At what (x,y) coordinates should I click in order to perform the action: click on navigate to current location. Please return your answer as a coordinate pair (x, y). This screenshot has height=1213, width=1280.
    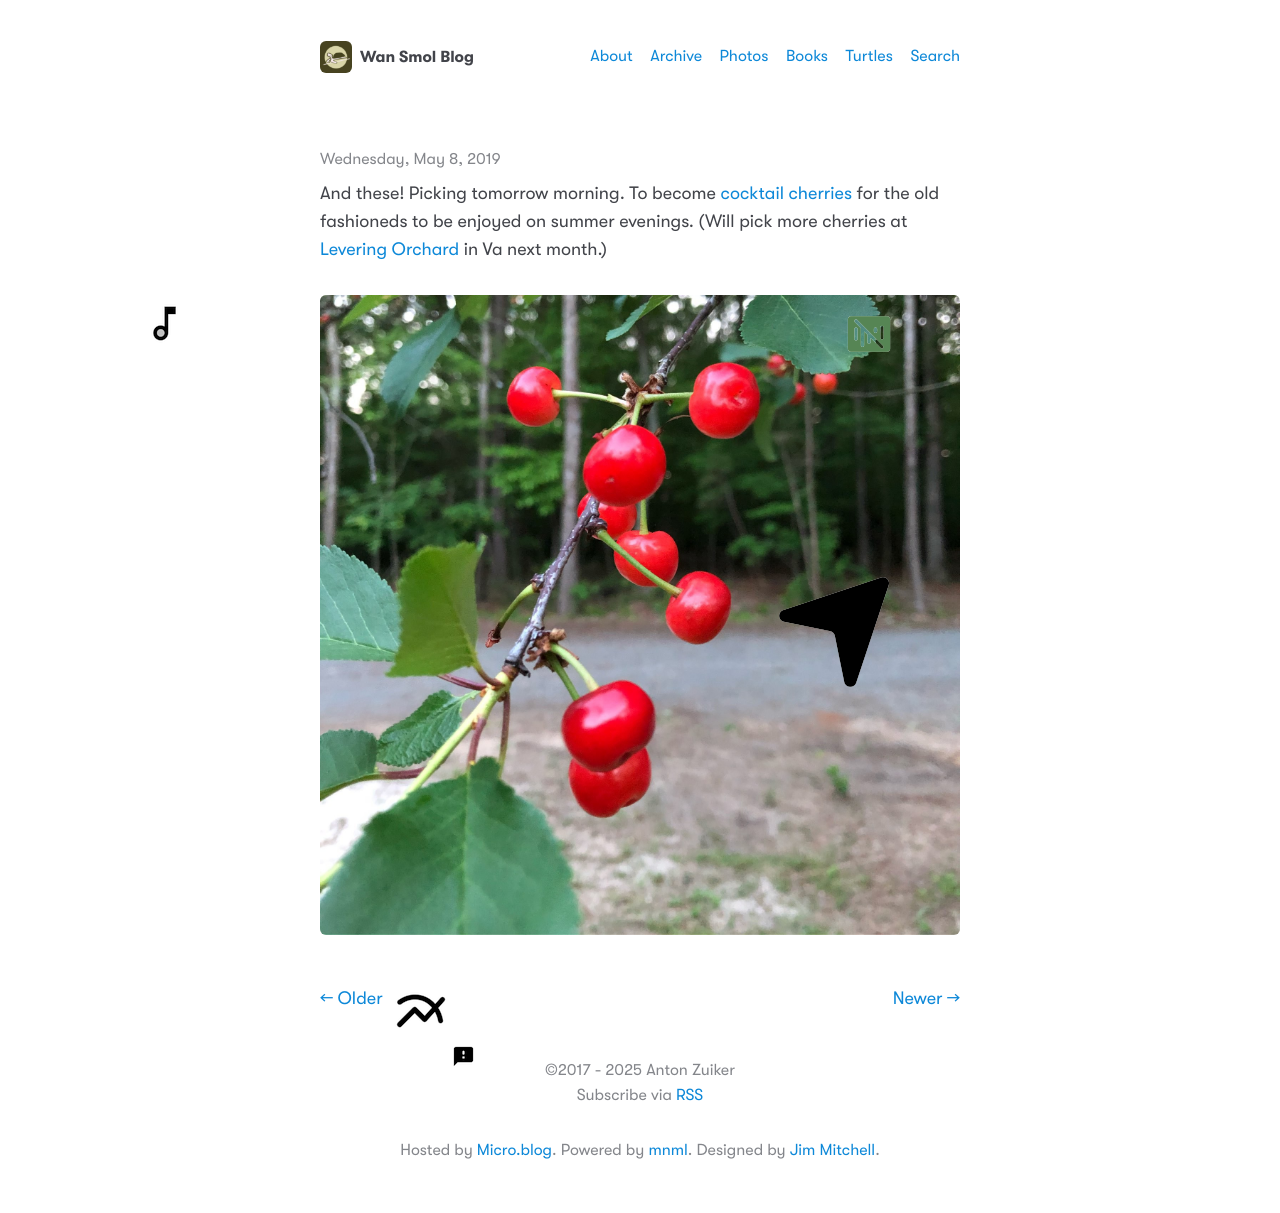
    Looking at the image, I should click on (840, 626).